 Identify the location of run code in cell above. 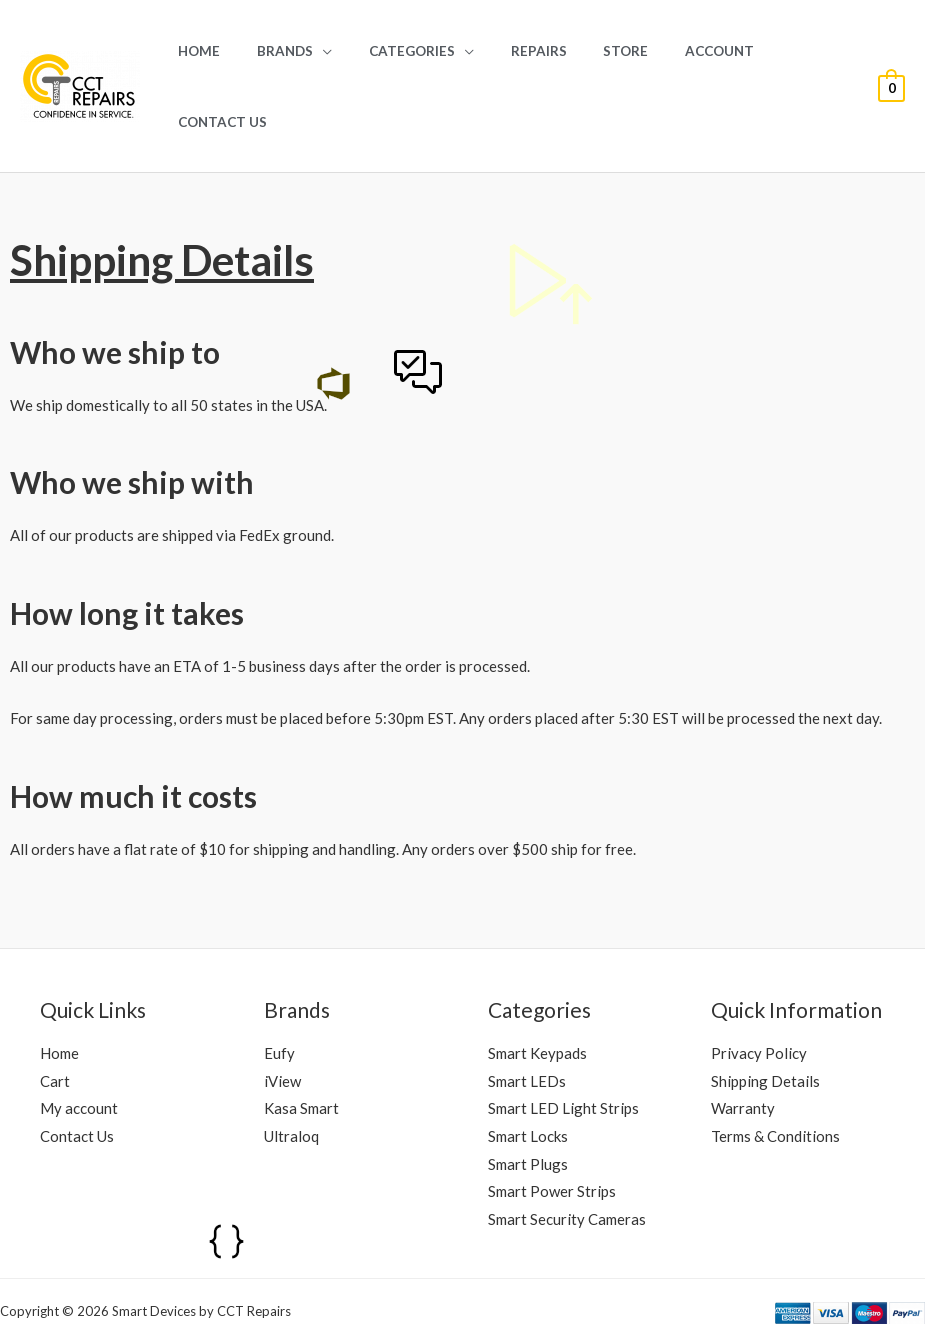
(550, 284).